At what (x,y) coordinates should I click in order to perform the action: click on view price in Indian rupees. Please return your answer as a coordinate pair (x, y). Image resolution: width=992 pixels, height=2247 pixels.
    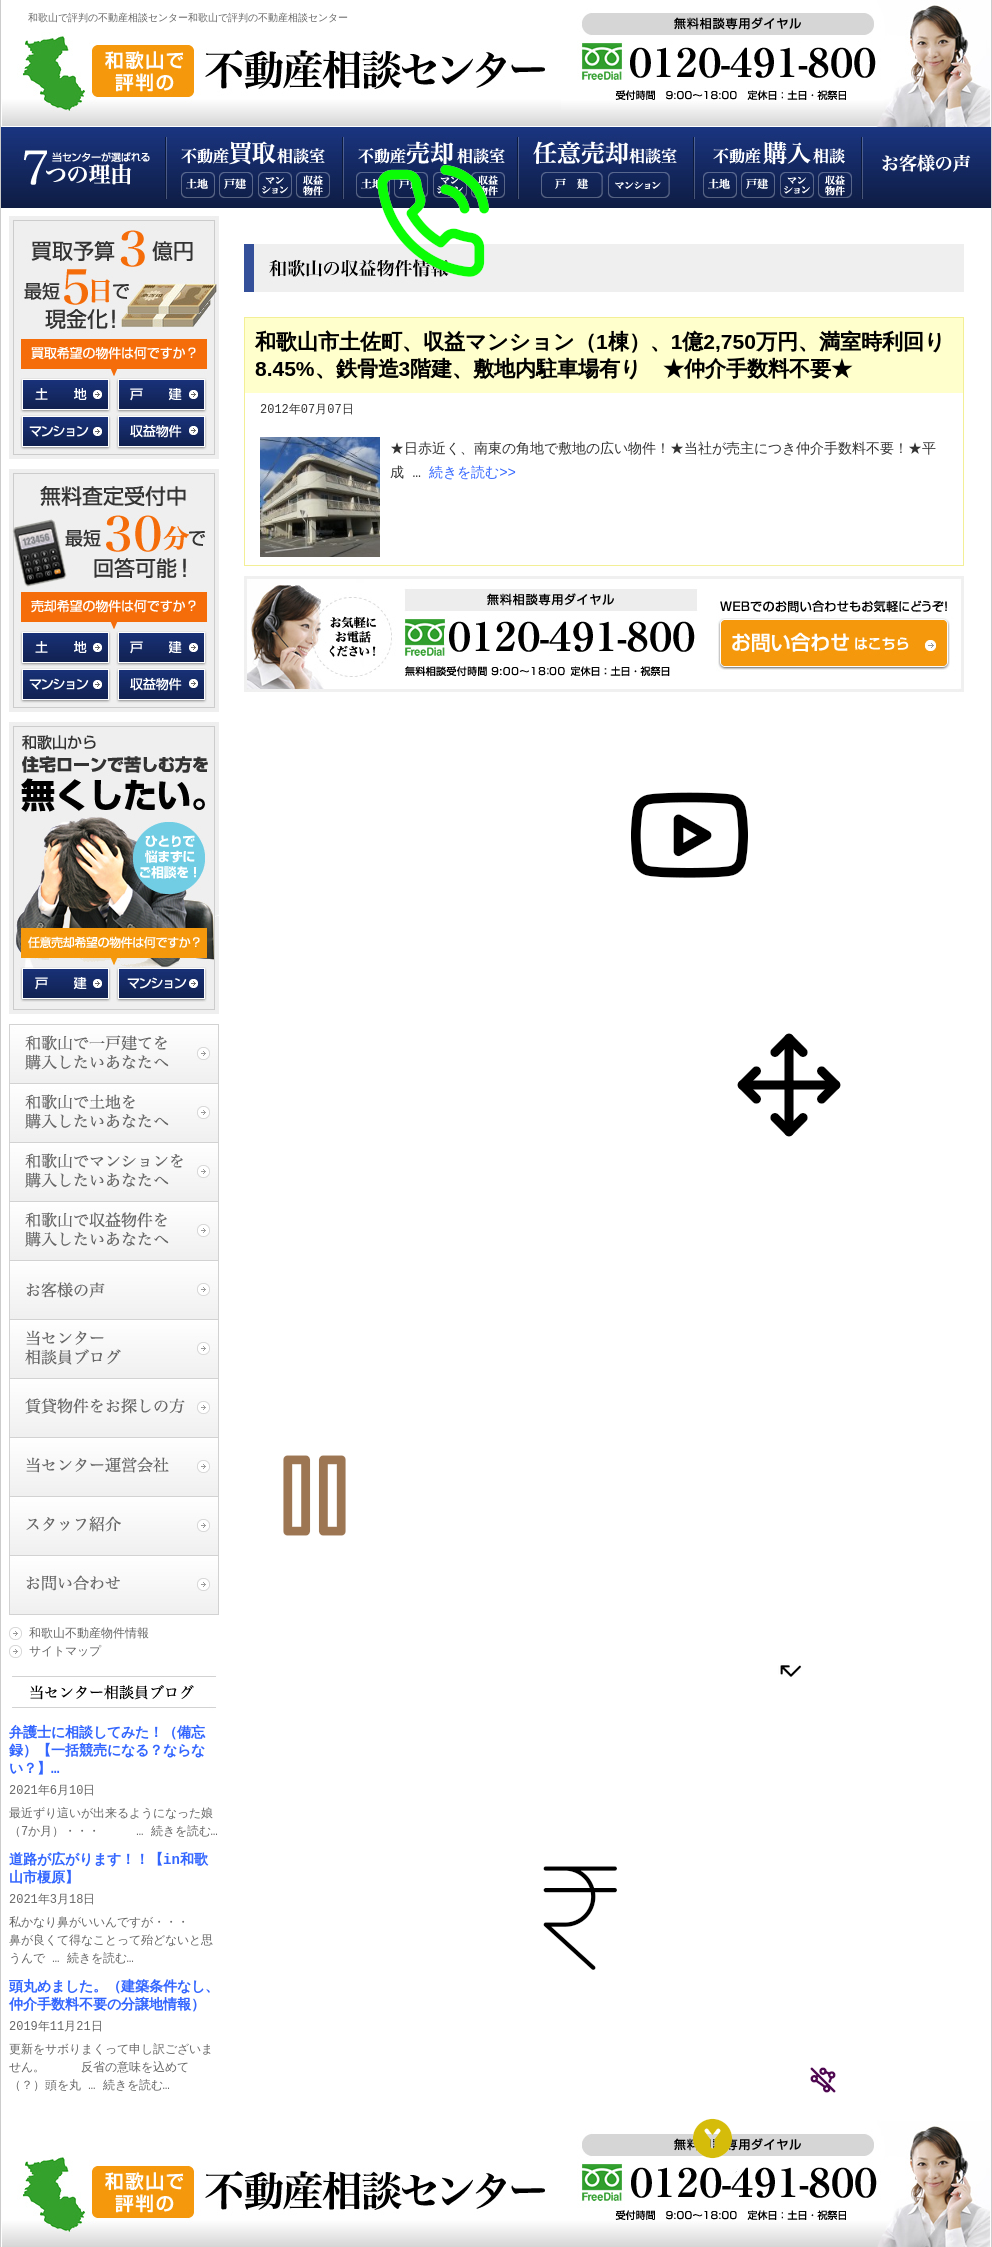
    Looking at the image, I should click on (576, 1916).